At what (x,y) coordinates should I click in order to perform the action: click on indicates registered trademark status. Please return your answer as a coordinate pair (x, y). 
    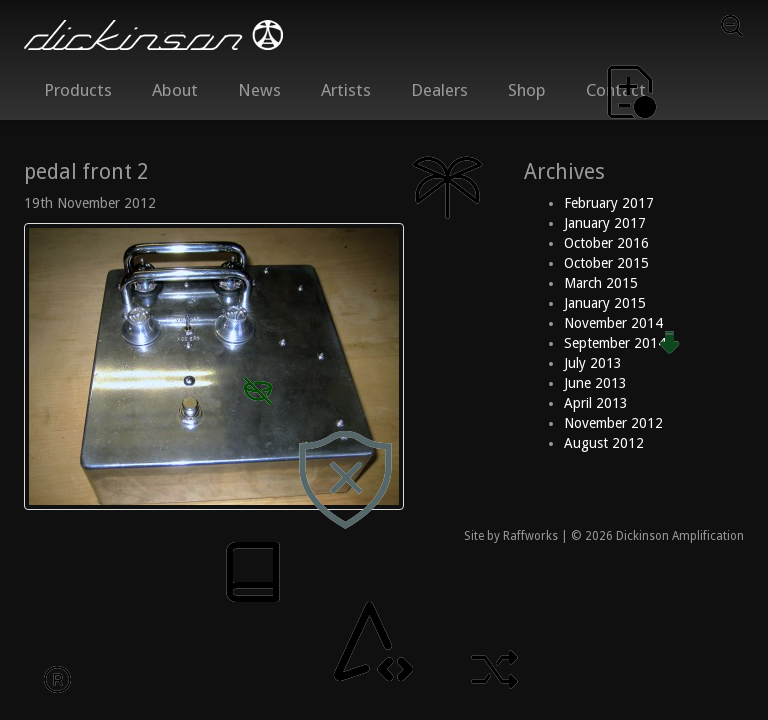
    Looking at the image, I should click on (57, 679).